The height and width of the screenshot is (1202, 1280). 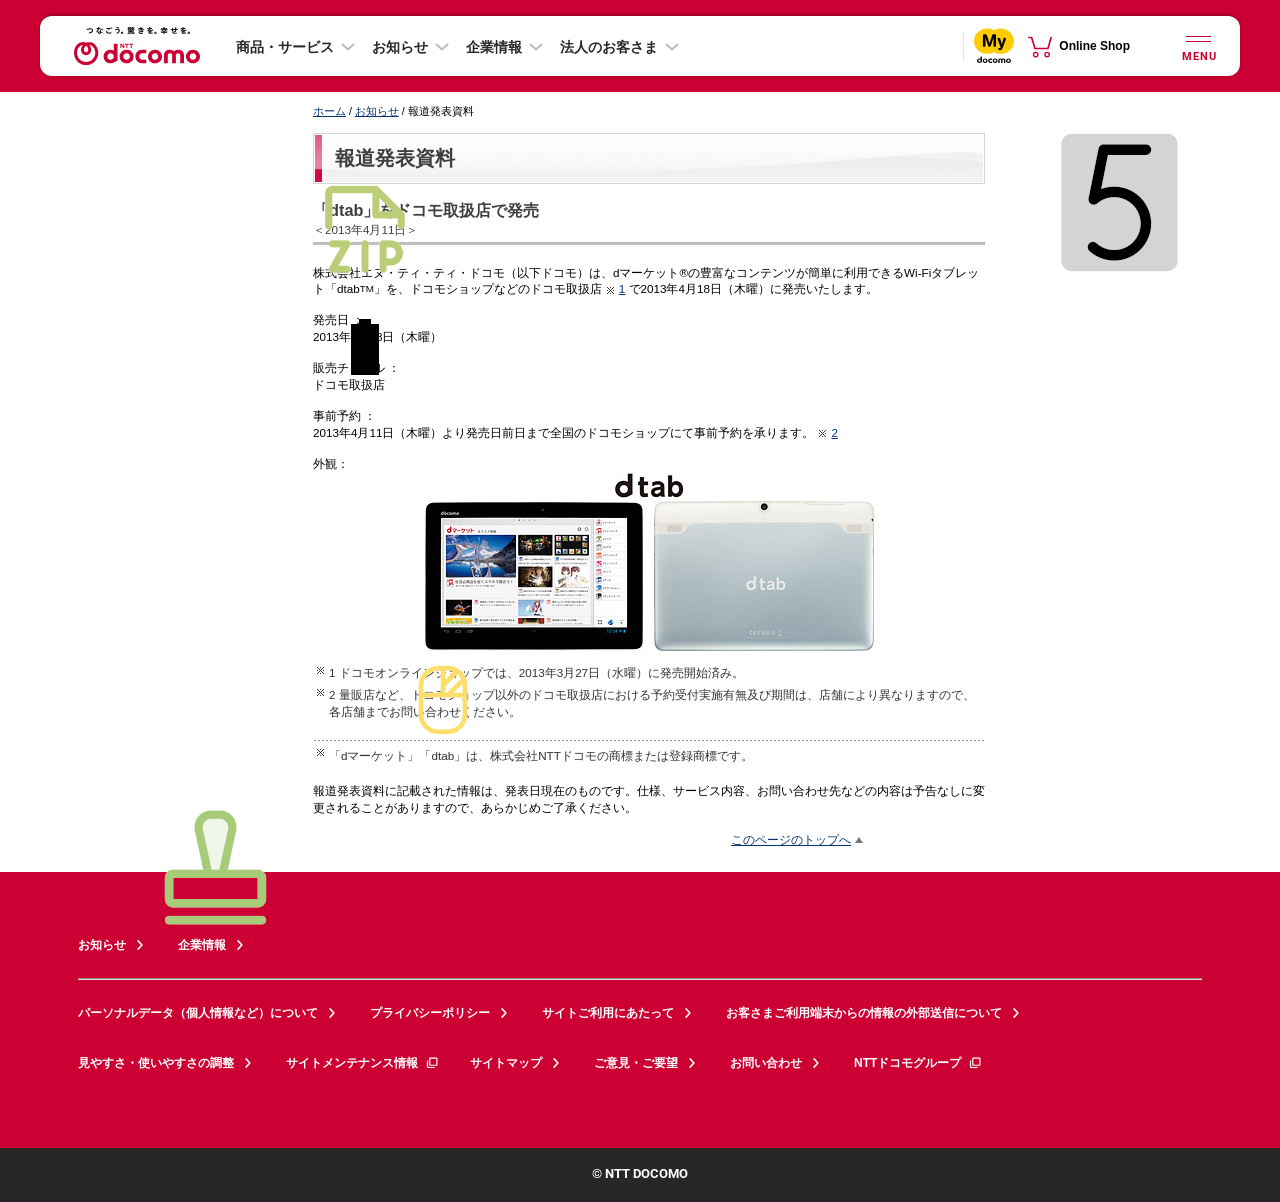 I want to click on compress files into a zip archive, so click(x=365, y=233).